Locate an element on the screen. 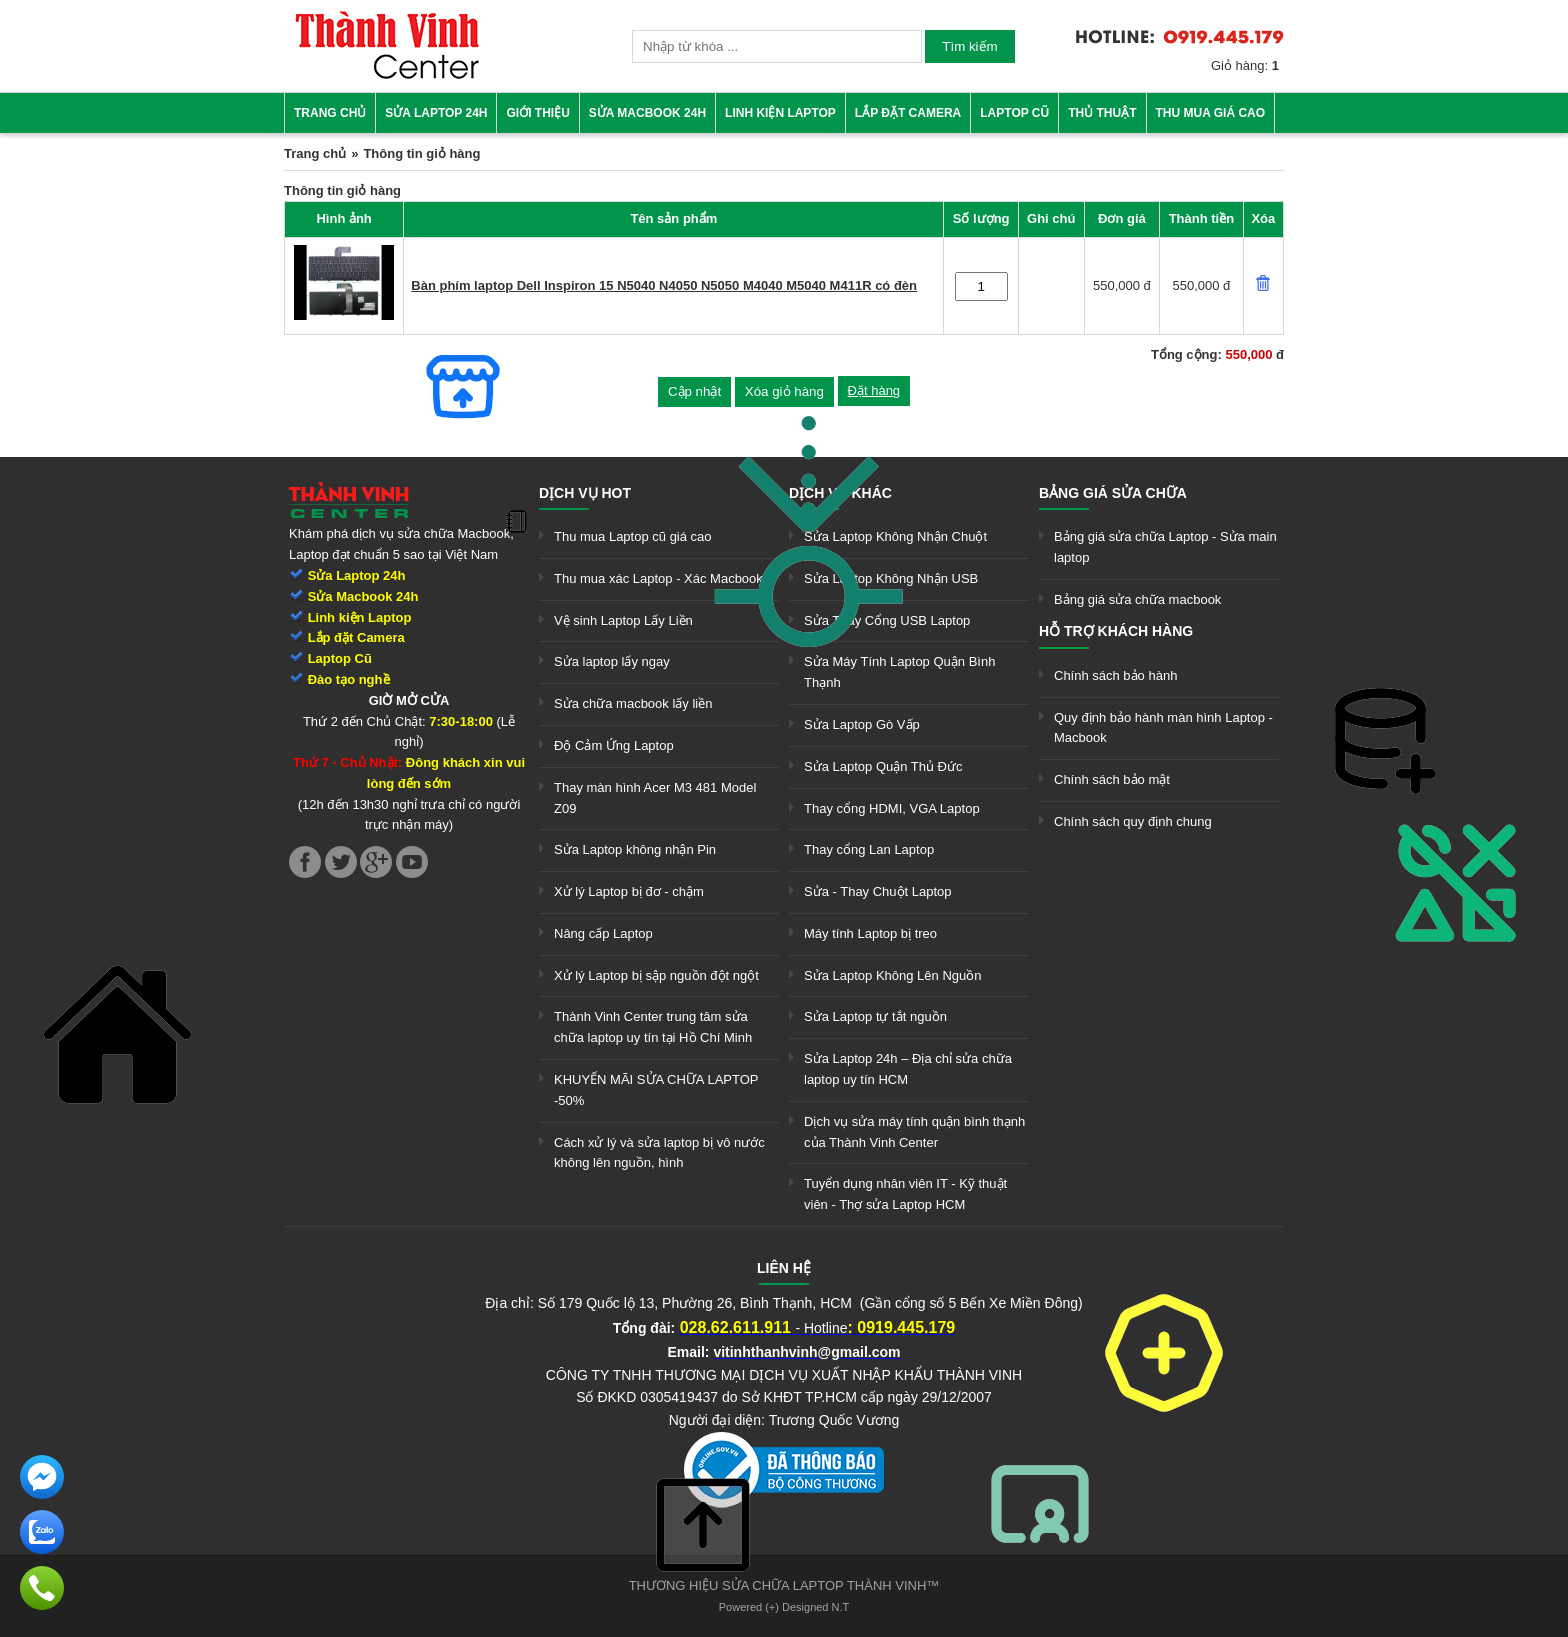  upload a file or content is located at coordinates (703, 1525).